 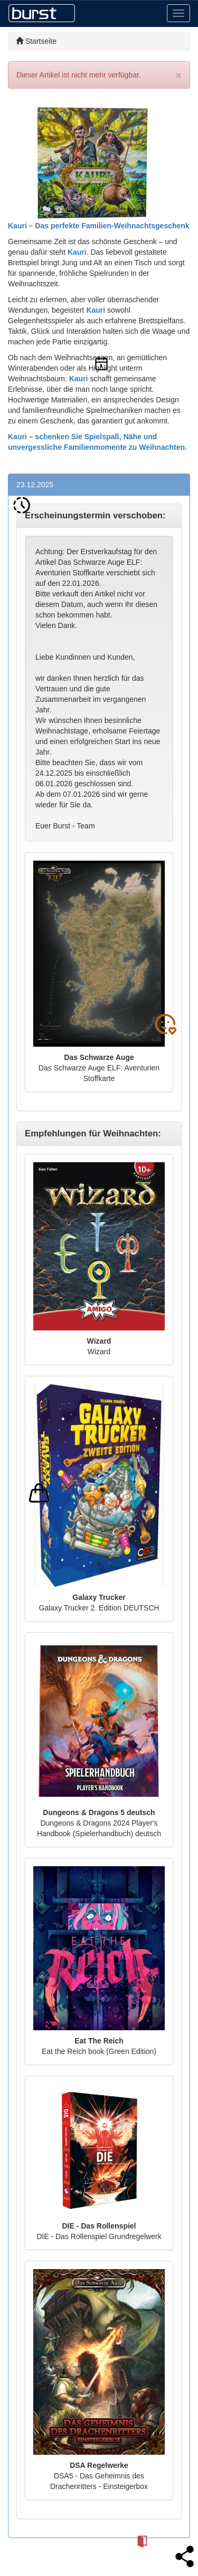 What do you see at coordinates (142, 2541) in the screenshot?
I see `switch to dual-screen or split-view mode` at bounding box center [142, 2541].